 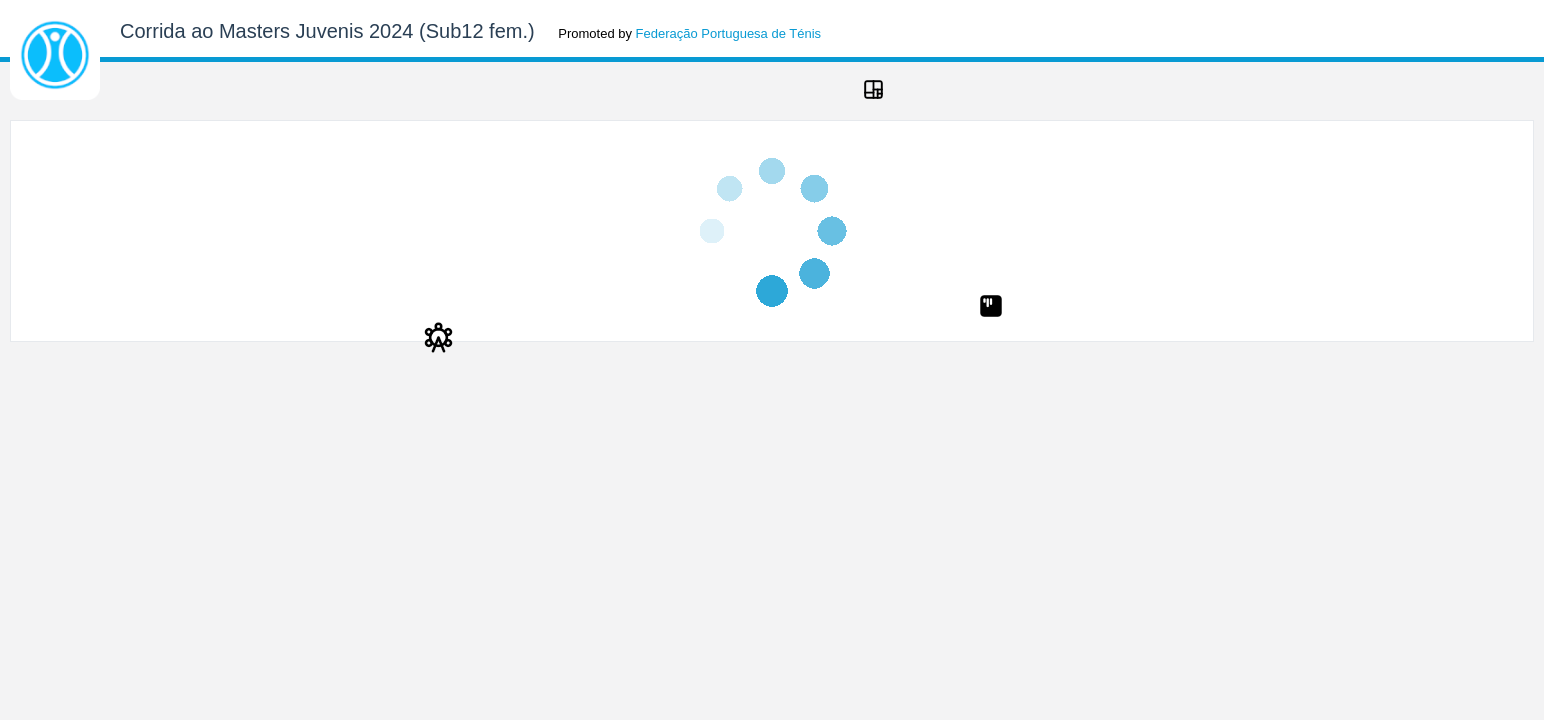 I want to click on align content to the top-left corner, so click(x=991, y=306).